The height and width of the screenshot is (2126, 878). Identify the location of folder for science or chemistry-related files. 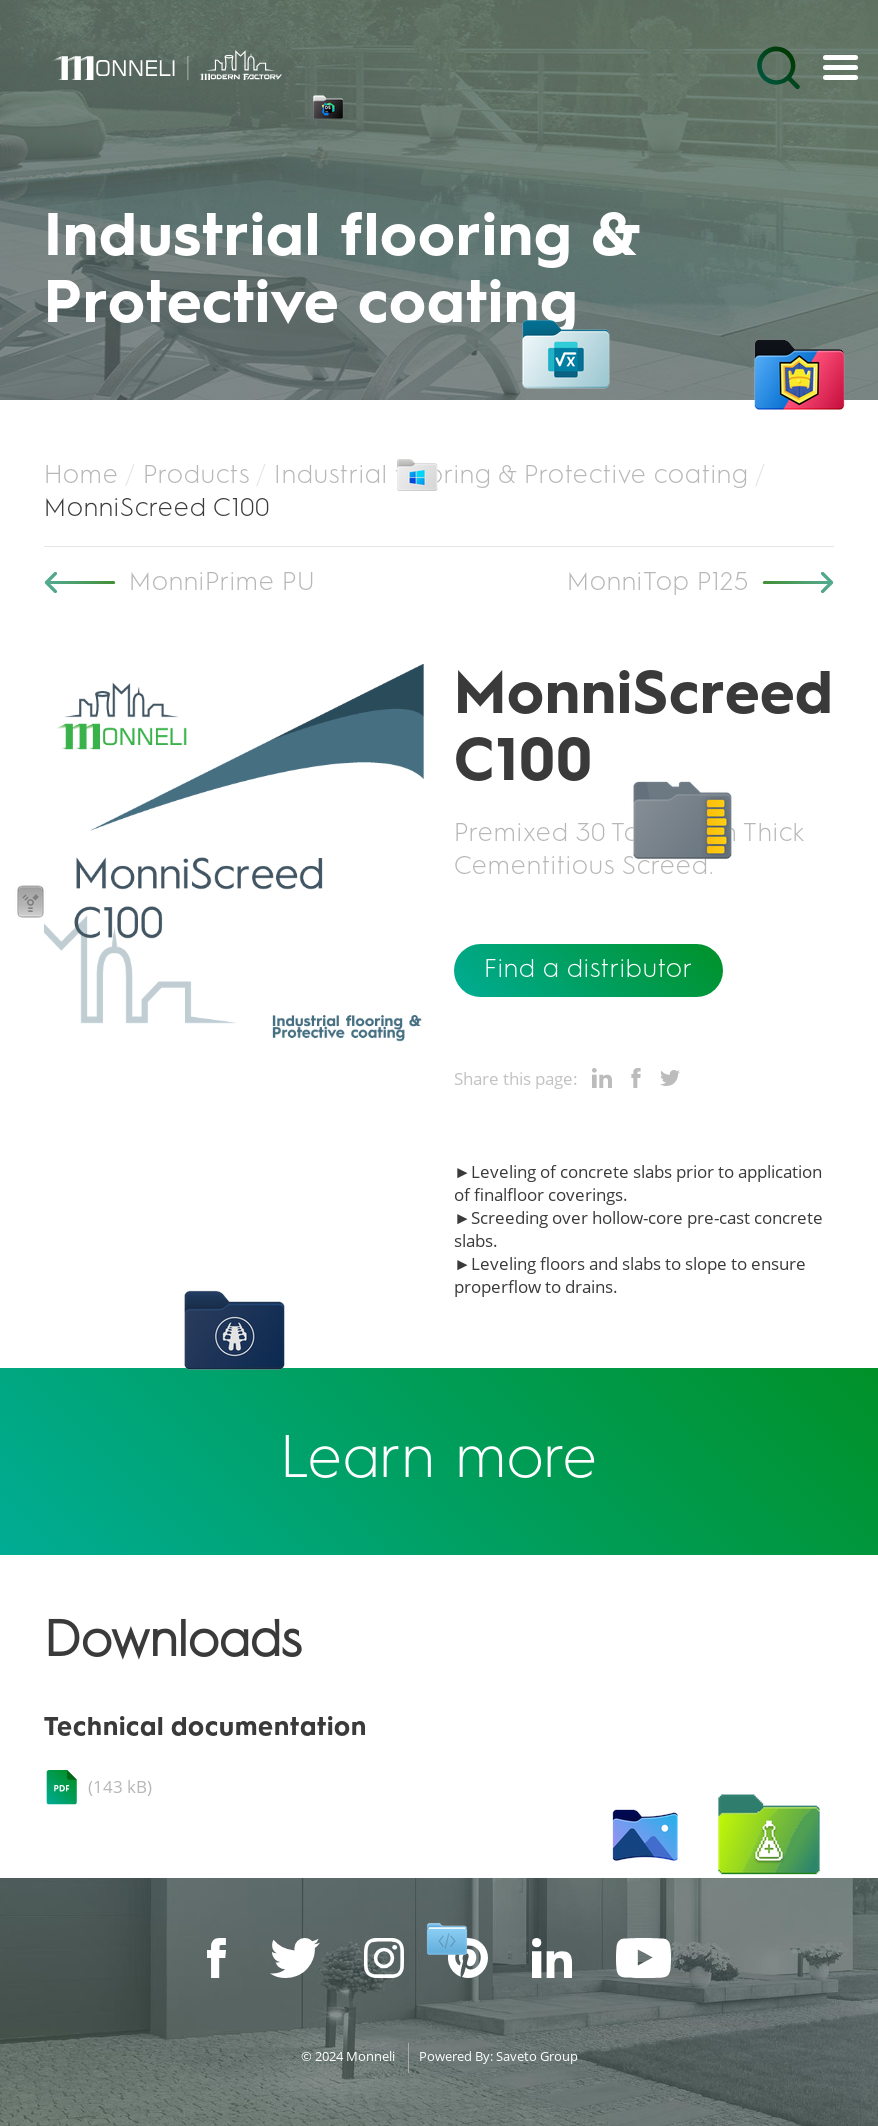
(769, 1837).